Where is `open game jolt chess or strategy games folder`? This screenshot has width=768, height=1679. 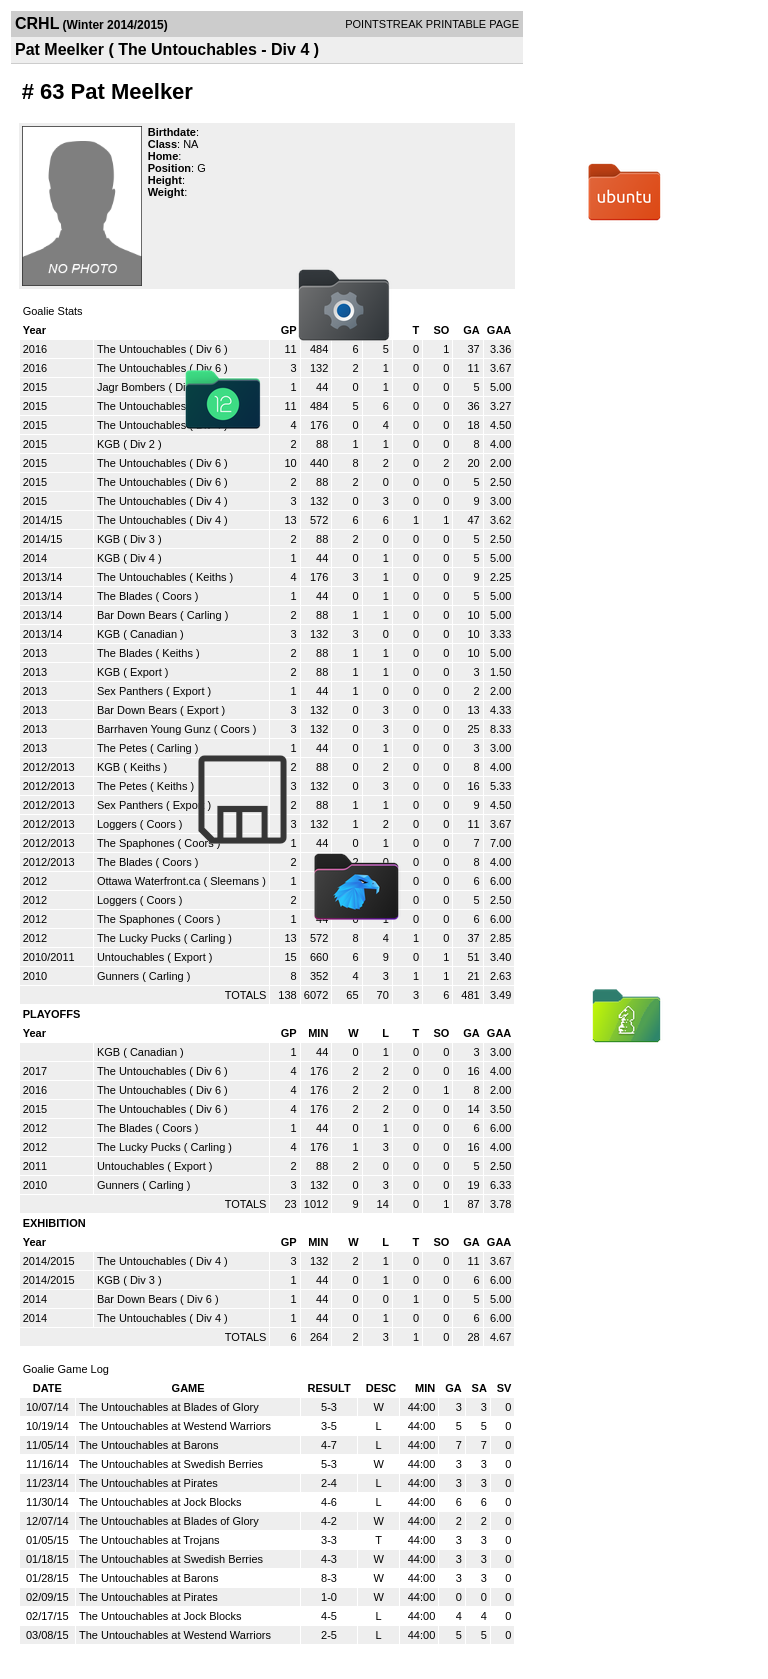
open game jolt chess or strategy games folder is located at coordinates (626, 1017).